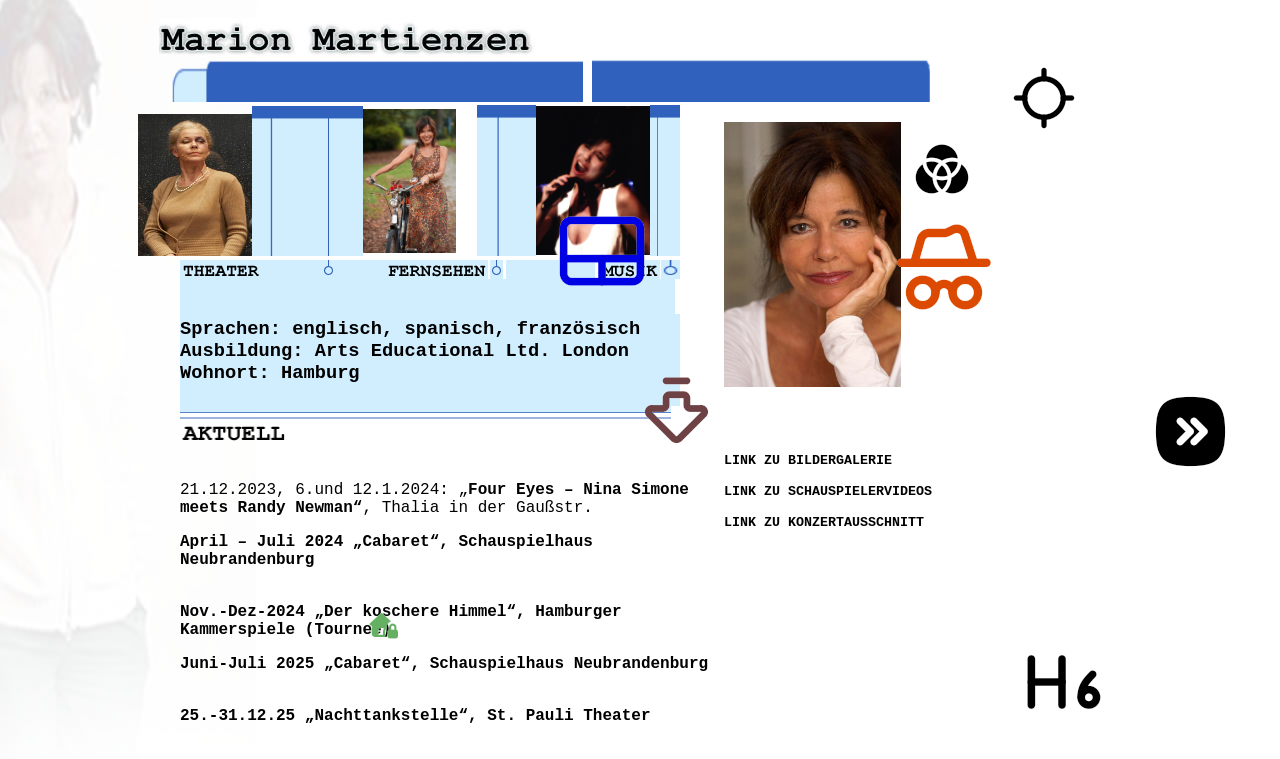  What do you see at coordinates (942, 169) in the screenshot?
I see `adjust color filter settings` at bounding box center [942, 169].